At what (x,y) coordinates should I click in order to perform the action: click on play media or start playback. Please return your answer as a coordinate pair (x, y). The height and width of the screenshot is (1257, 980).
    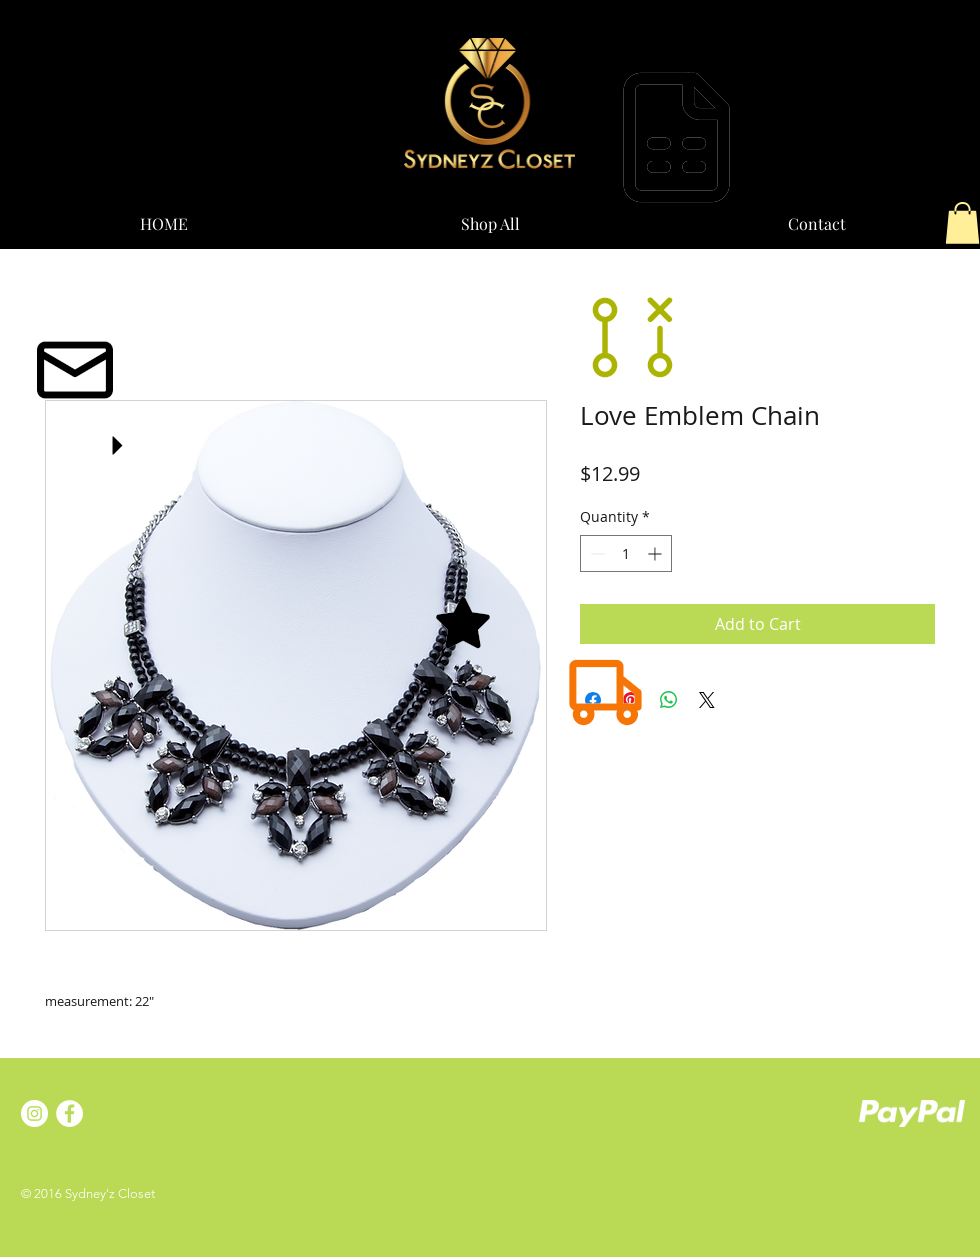
    Looking at the image, I should click on (117, 445).